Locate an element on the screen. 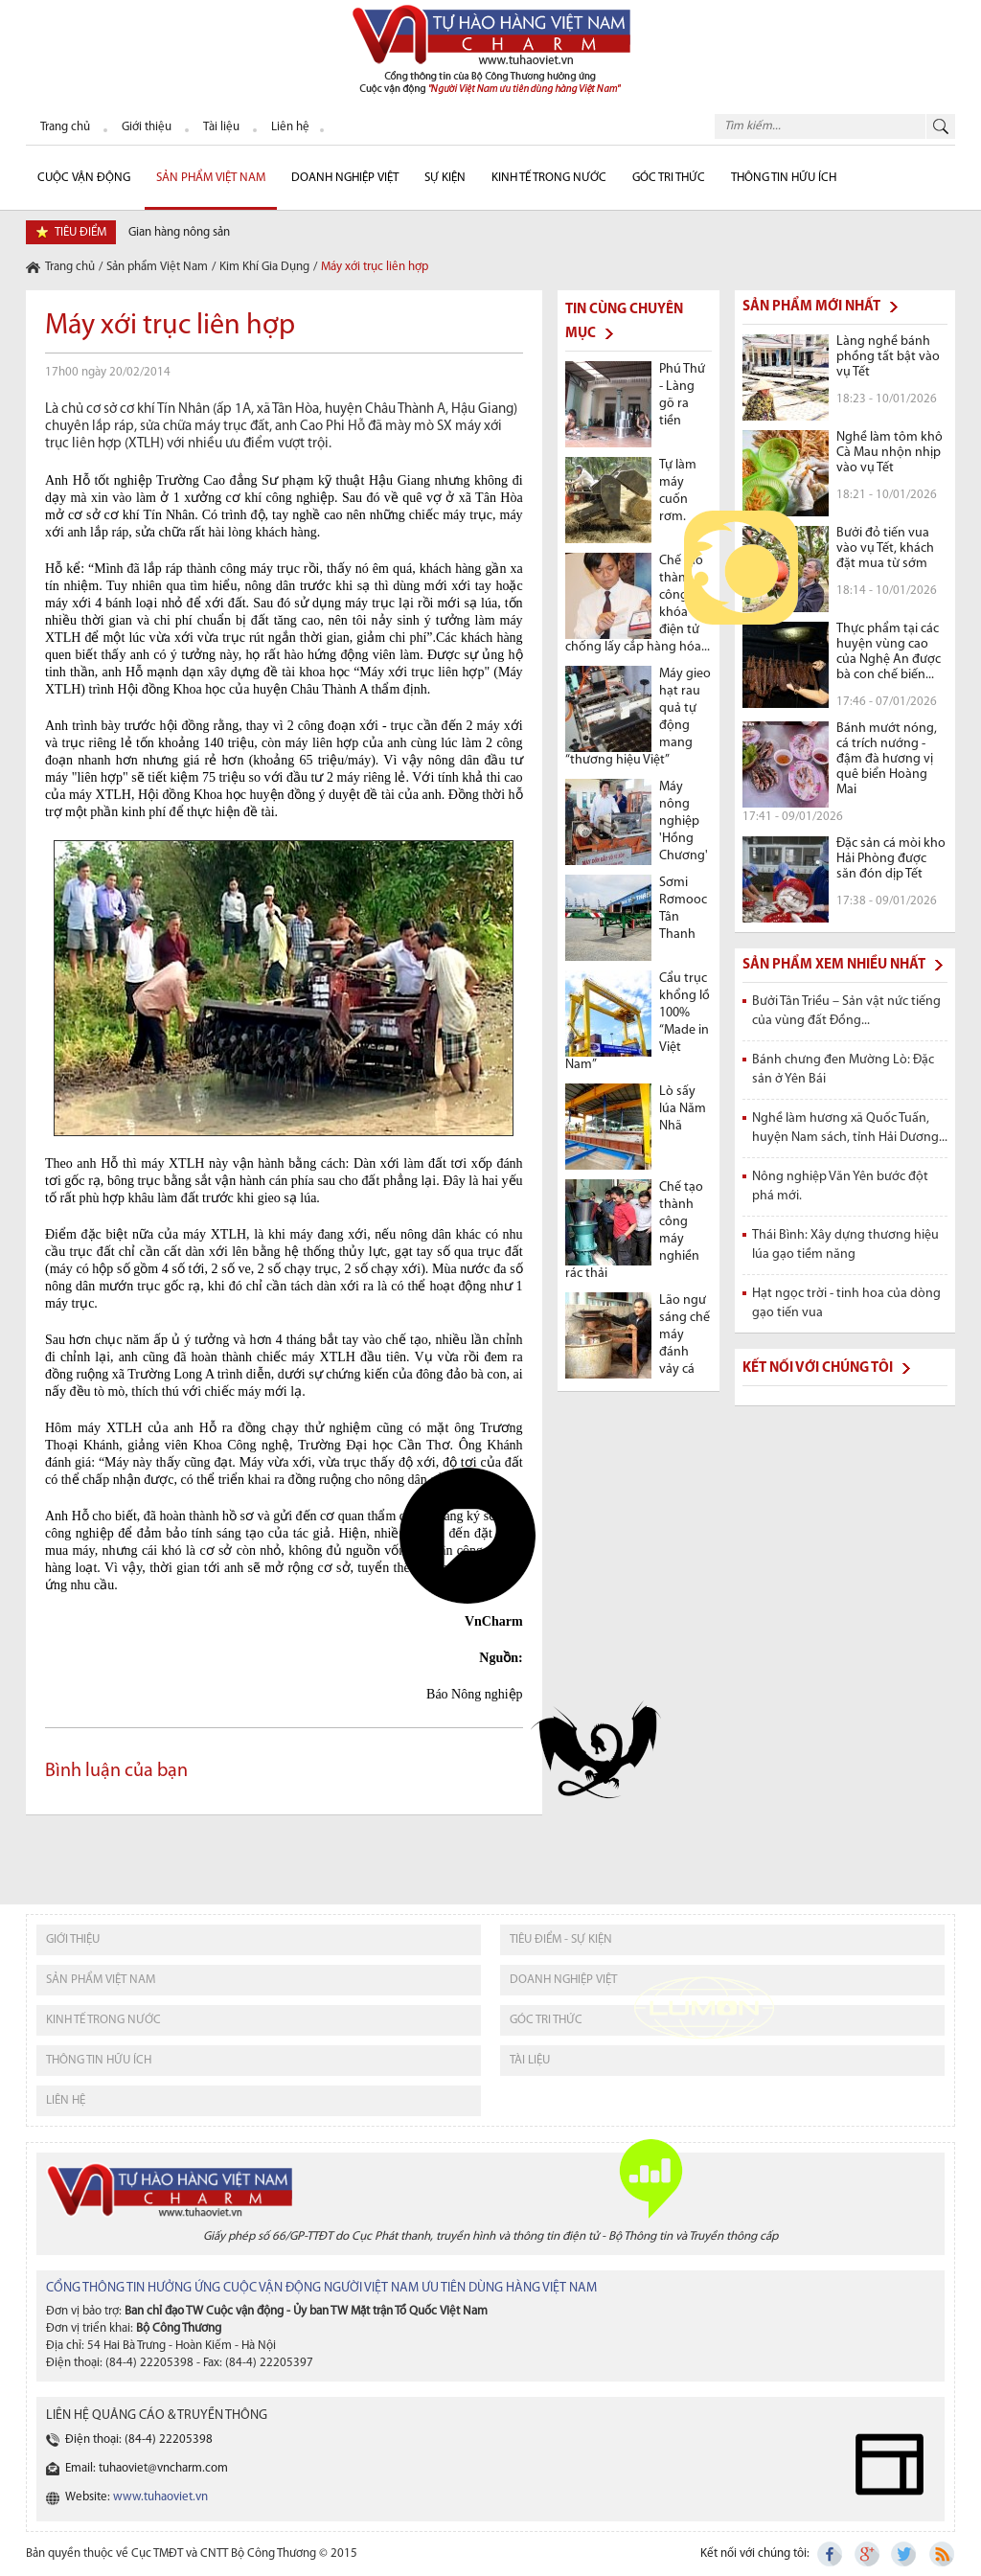 The width and height of the screenshot is (981, 2576). switch to two-column layout with header is located at coordinates (889, 2464).